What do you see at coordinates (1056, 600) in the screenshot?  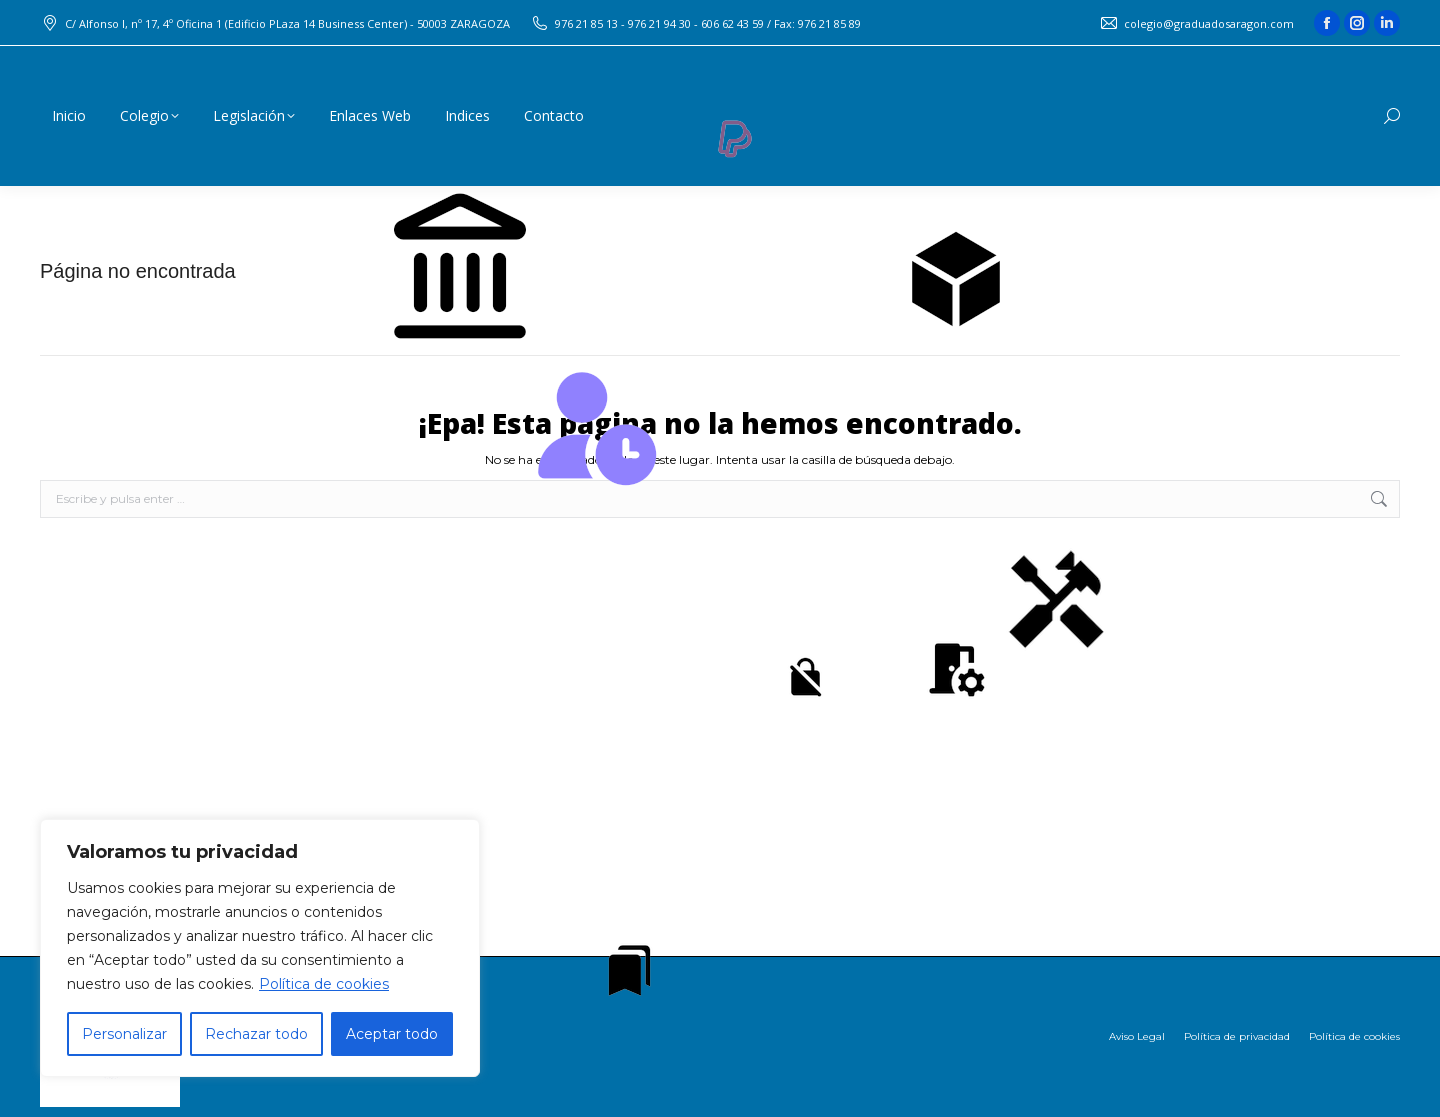 I see `access tools and settings` at bounding box center [1056, 600].